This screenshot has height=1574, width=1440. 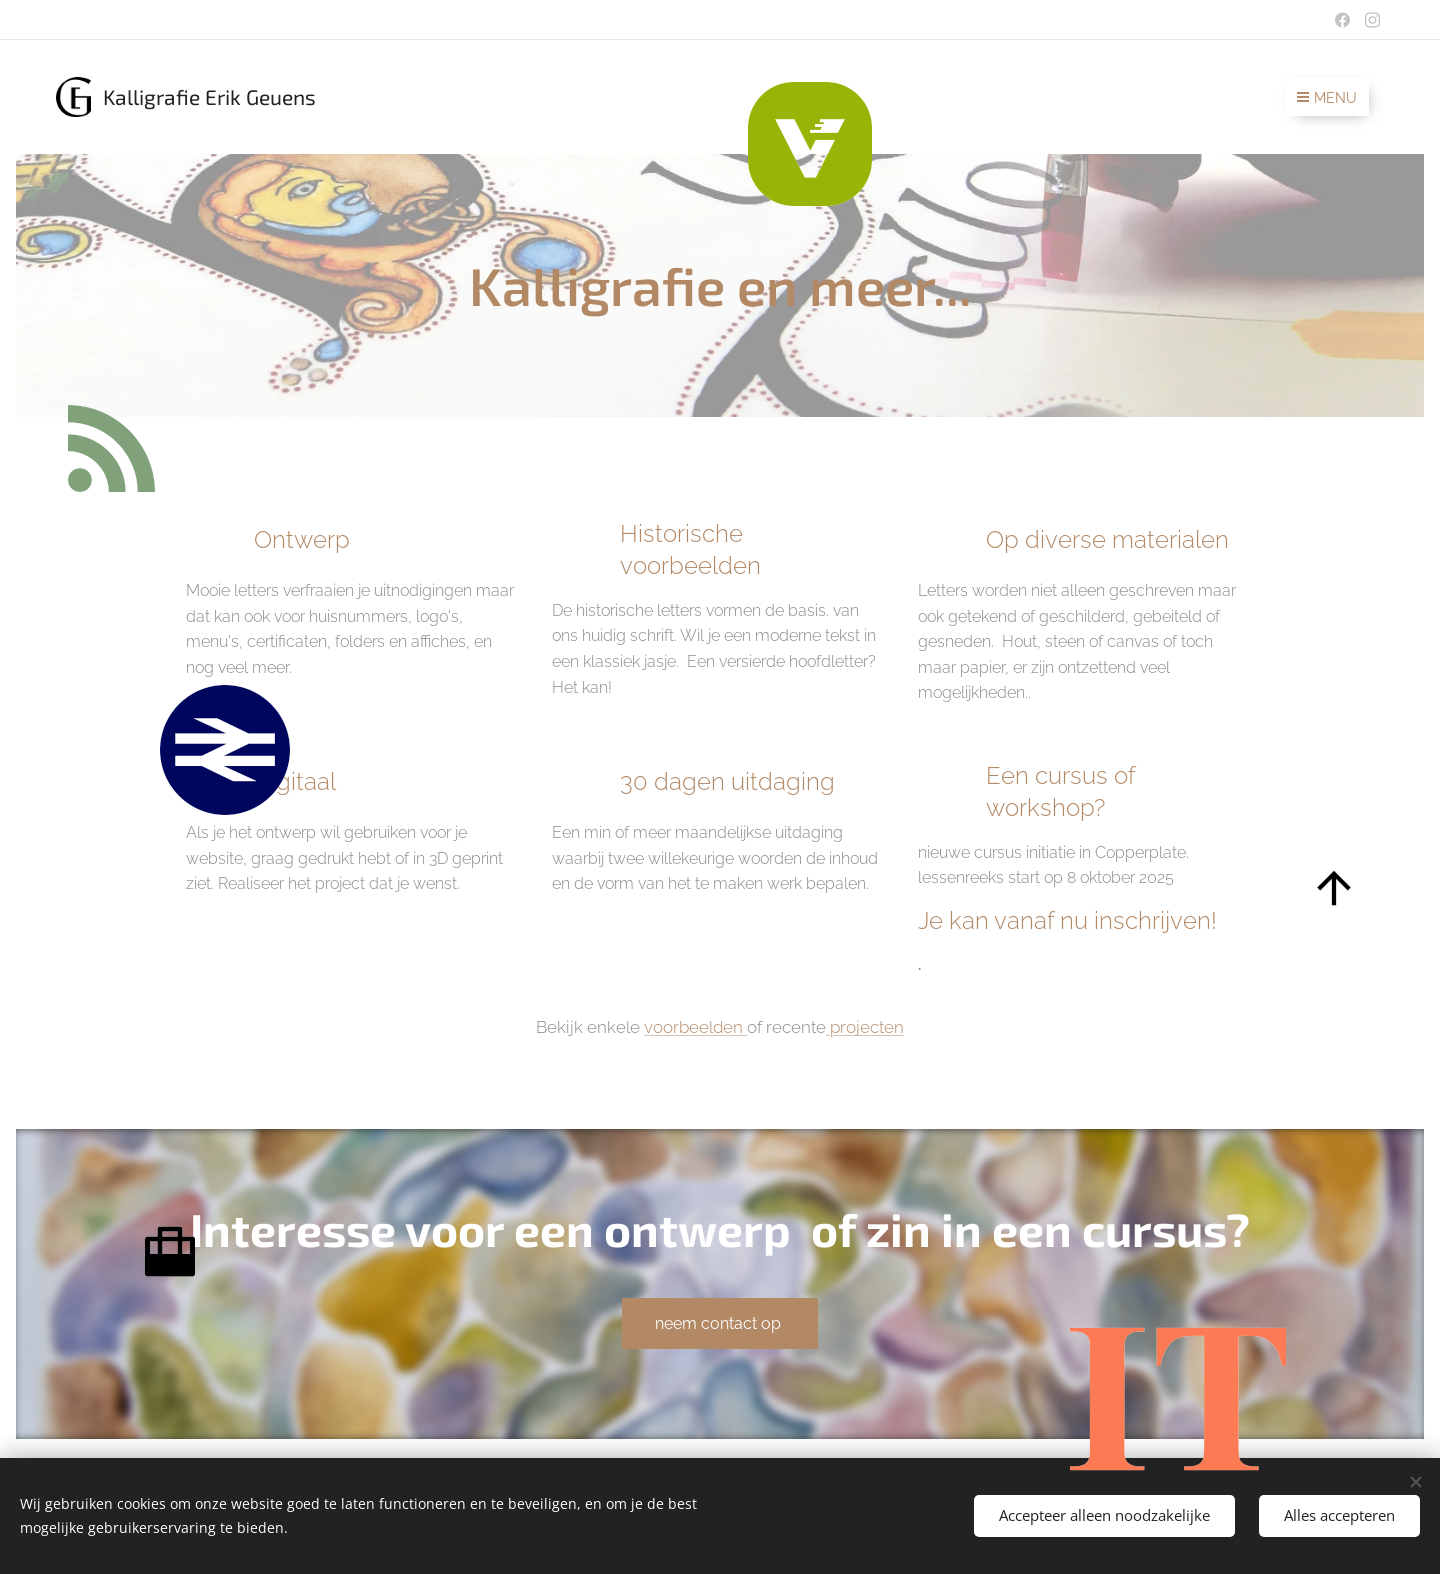 I want to click on access National Rail train services and schedules, so click(x=225, y=750).